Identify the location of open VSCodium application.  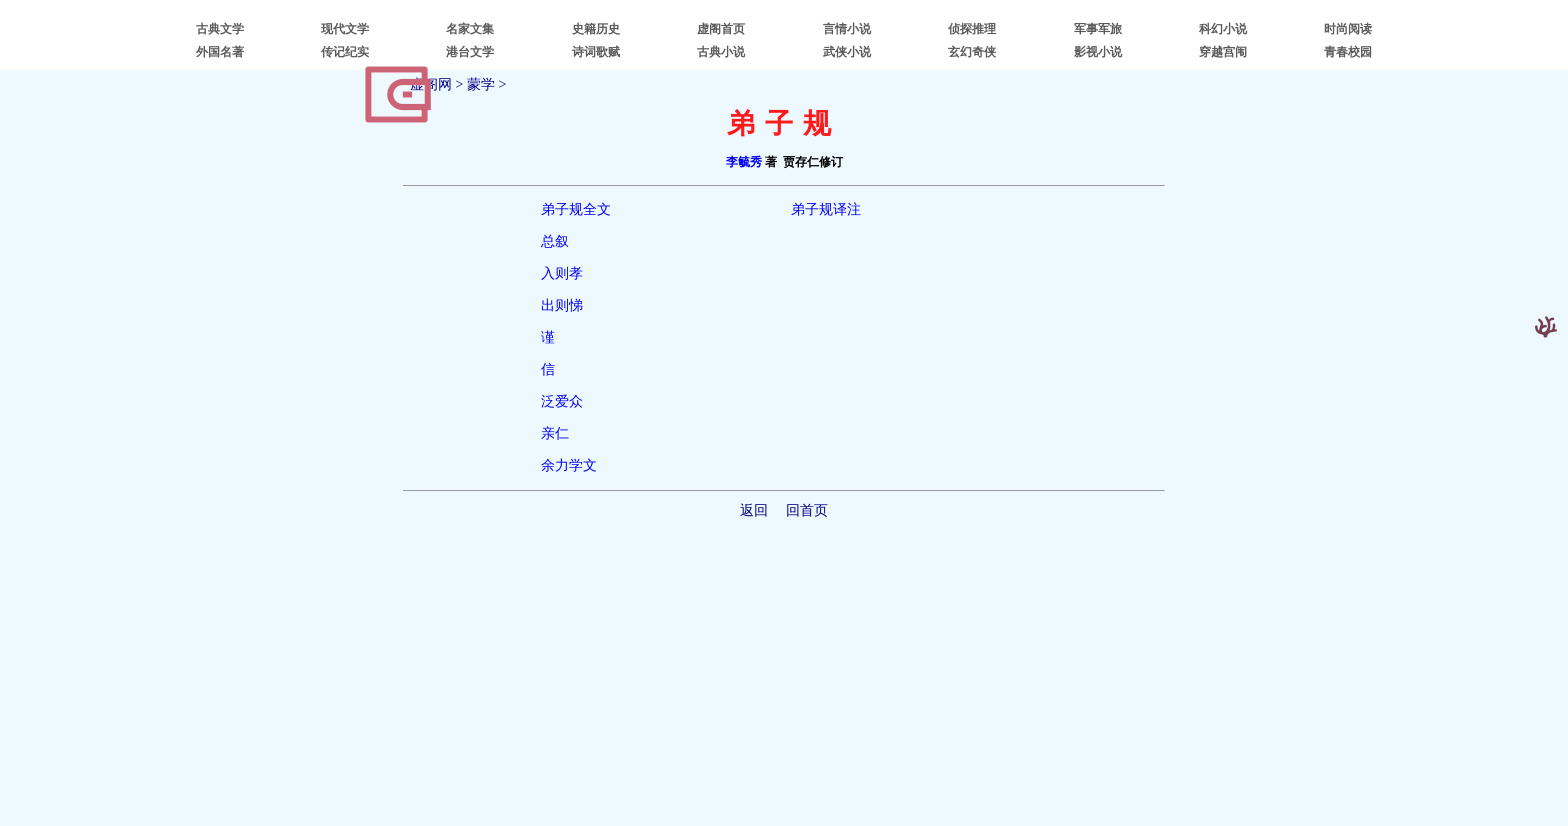
(1546, 327).